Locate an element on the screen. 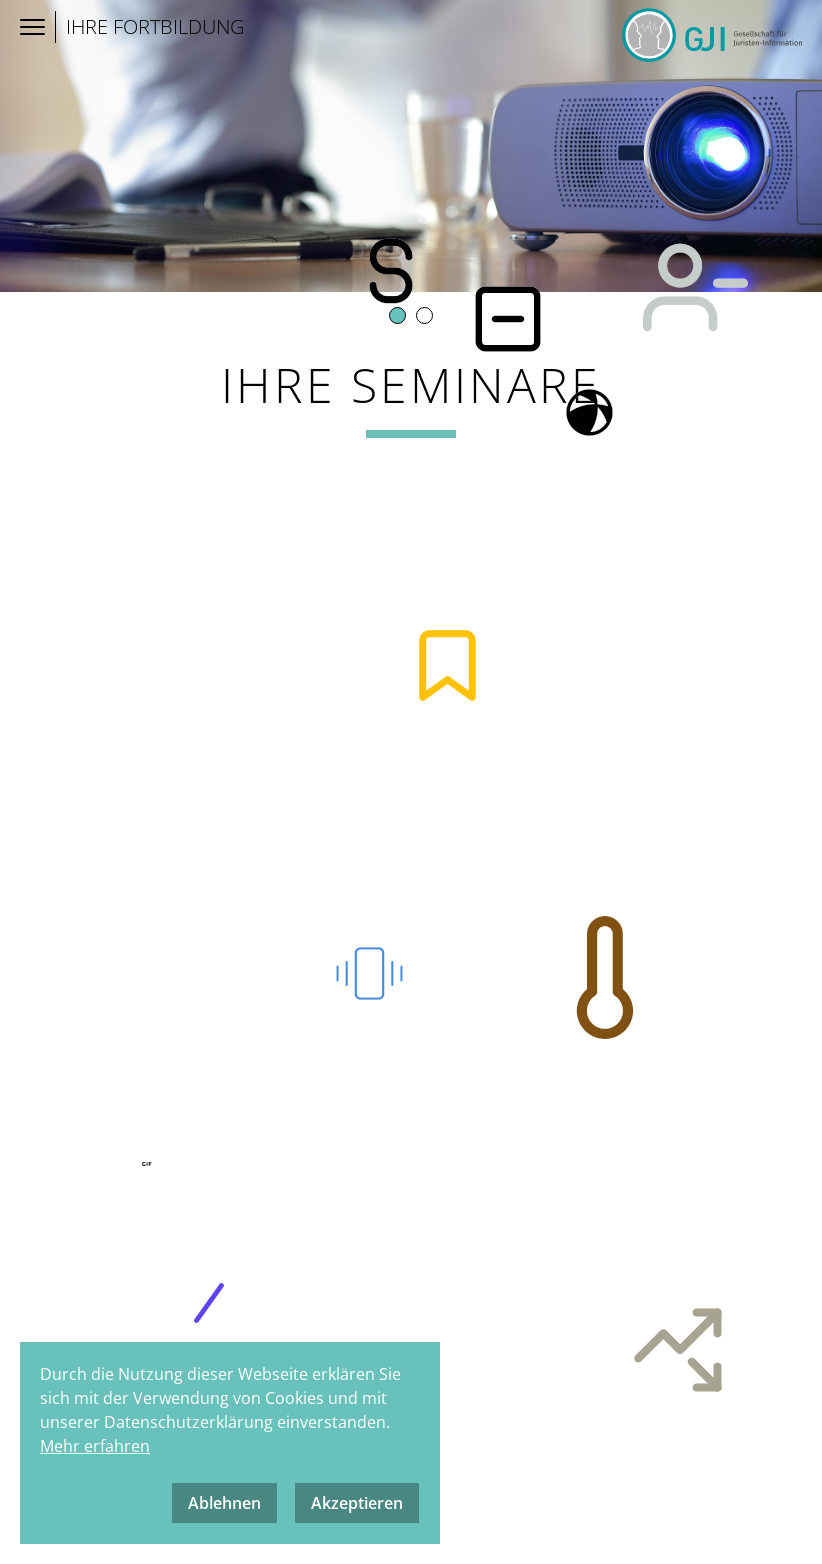 The height and width of the screenshot is (1564, 822). access games or entertainment features is located at coordinates (589, 412).